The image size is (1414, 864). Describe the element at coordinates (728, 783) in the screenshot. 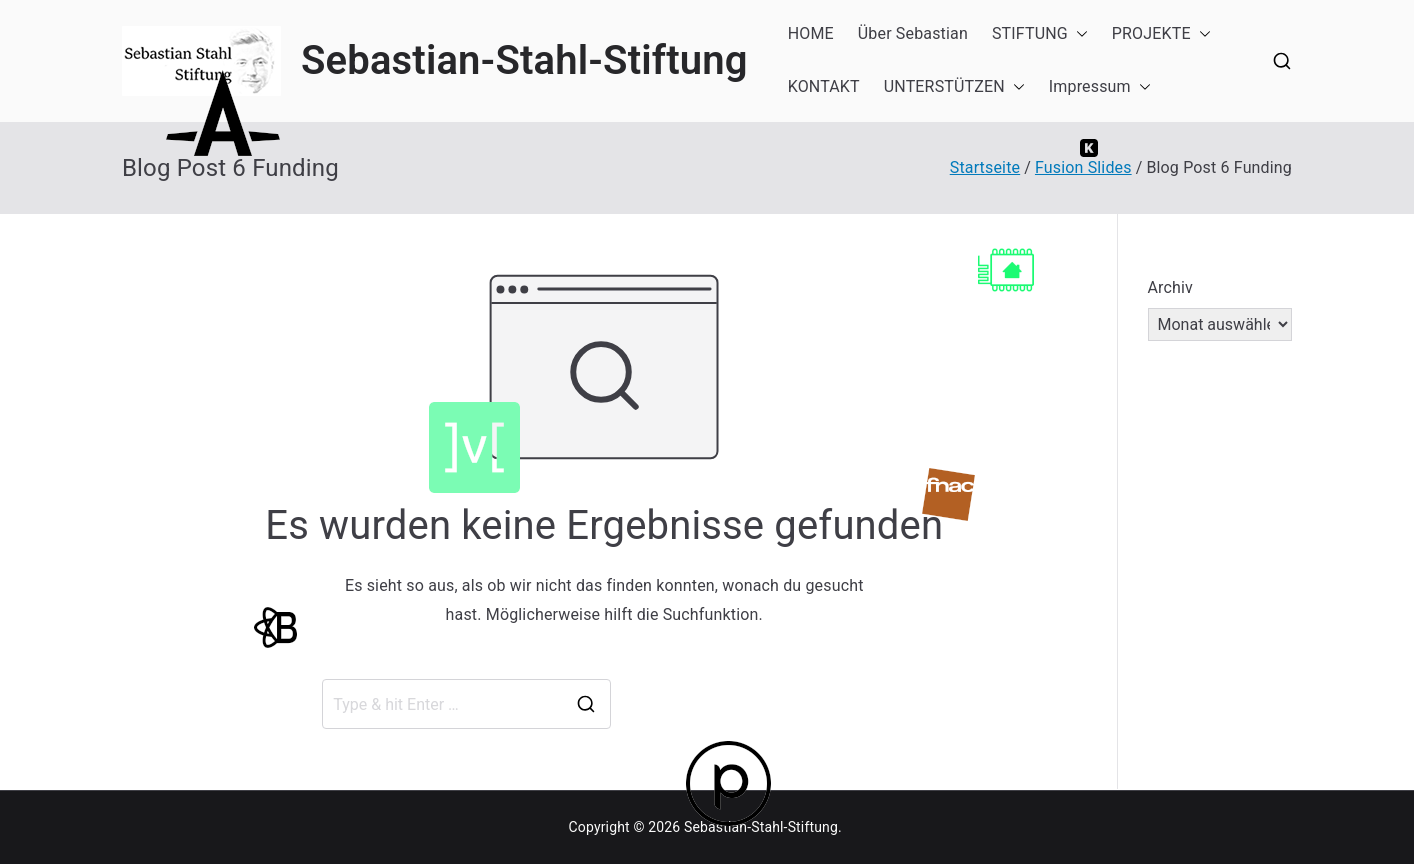

I see `planet logo` at that location.